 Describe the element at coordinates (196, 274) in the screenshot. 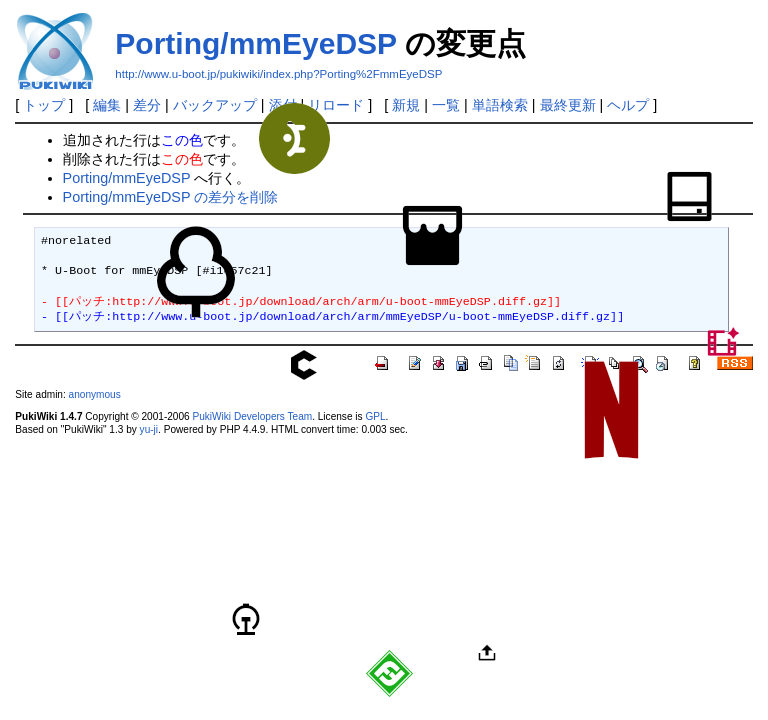

I see `access nature or environmental settings` at that location.